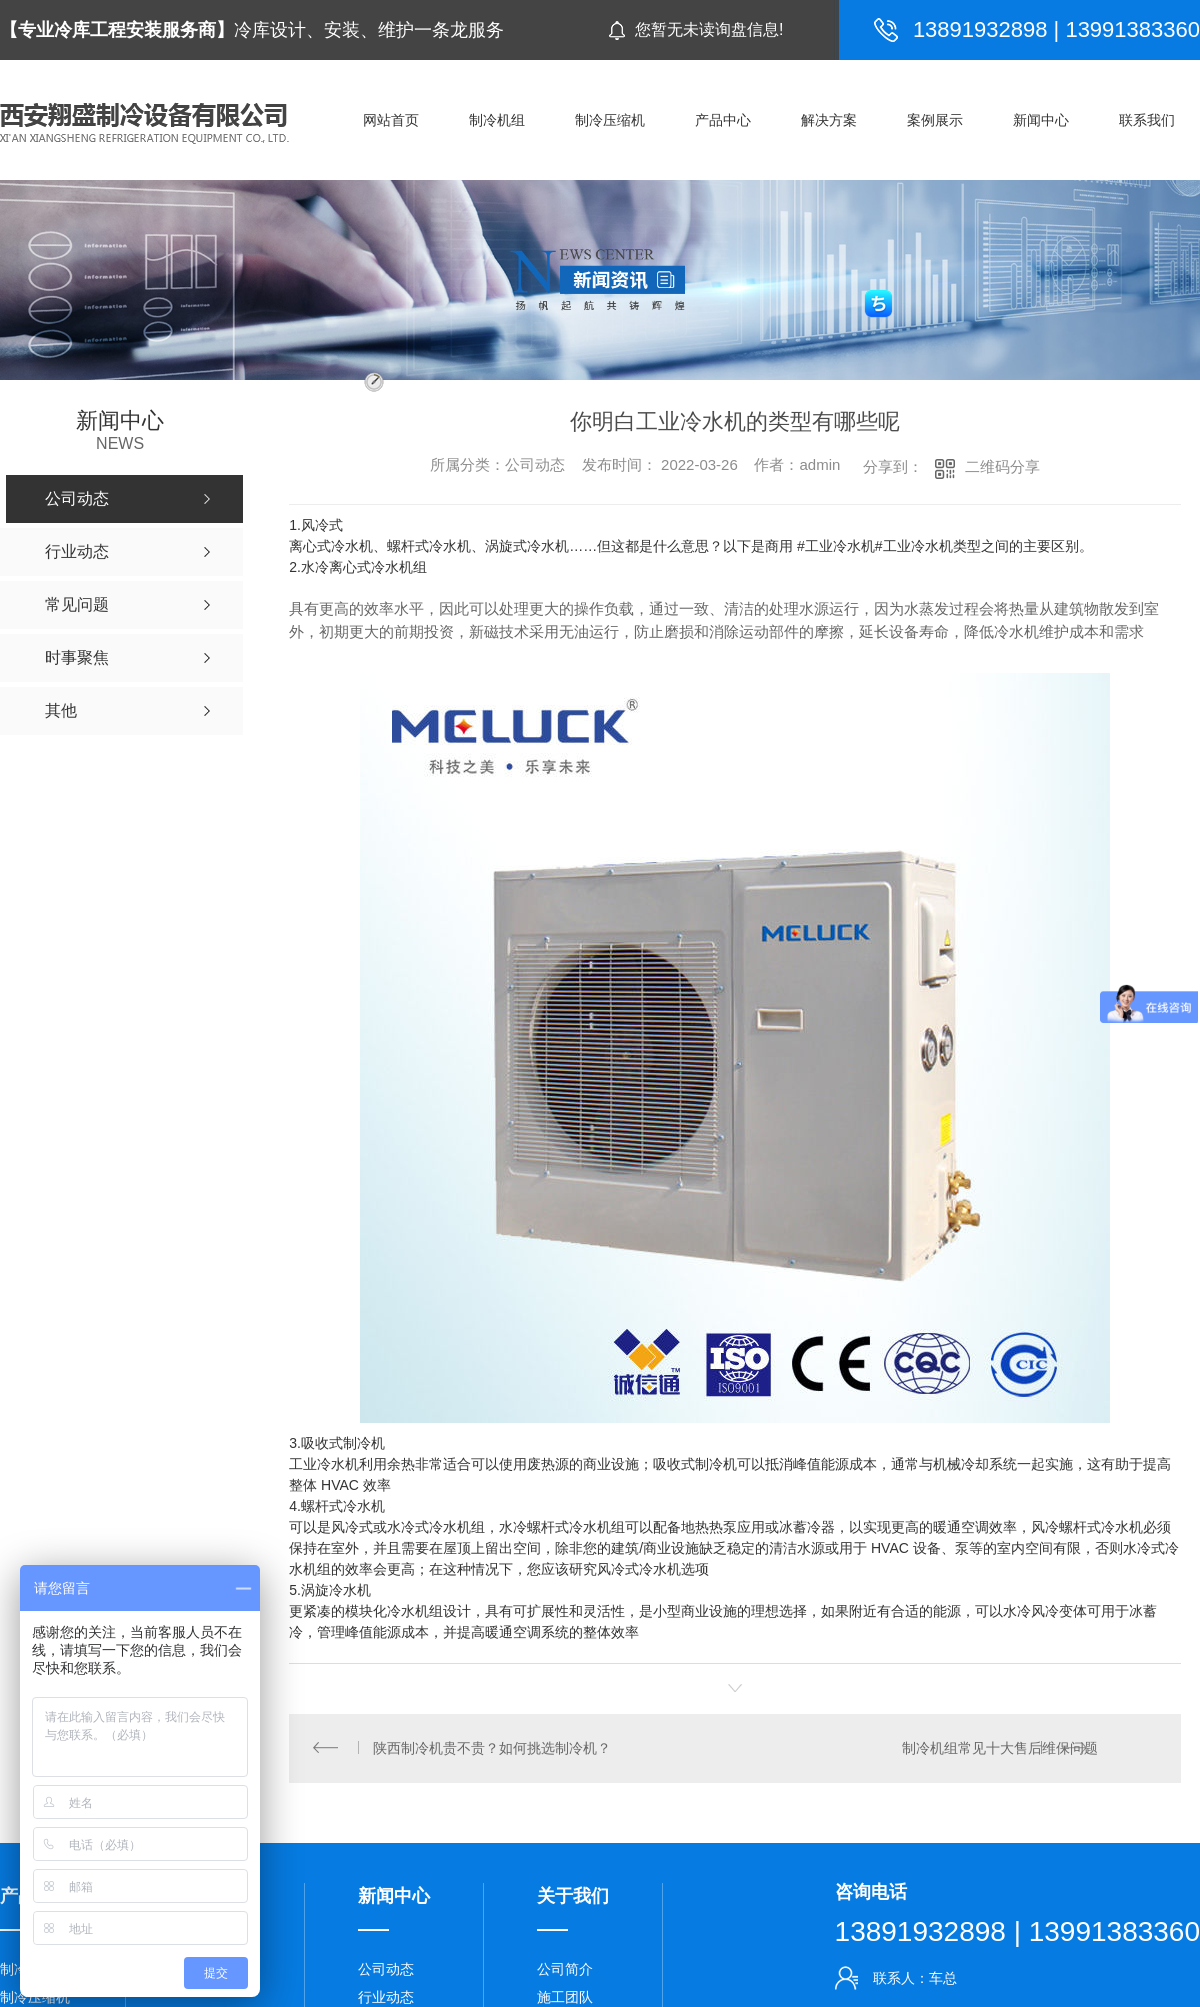  What do you see at coordinates (374, 382) in the screenshot?
I see `open sysprof system profiler` at bounding box center [374, 382].